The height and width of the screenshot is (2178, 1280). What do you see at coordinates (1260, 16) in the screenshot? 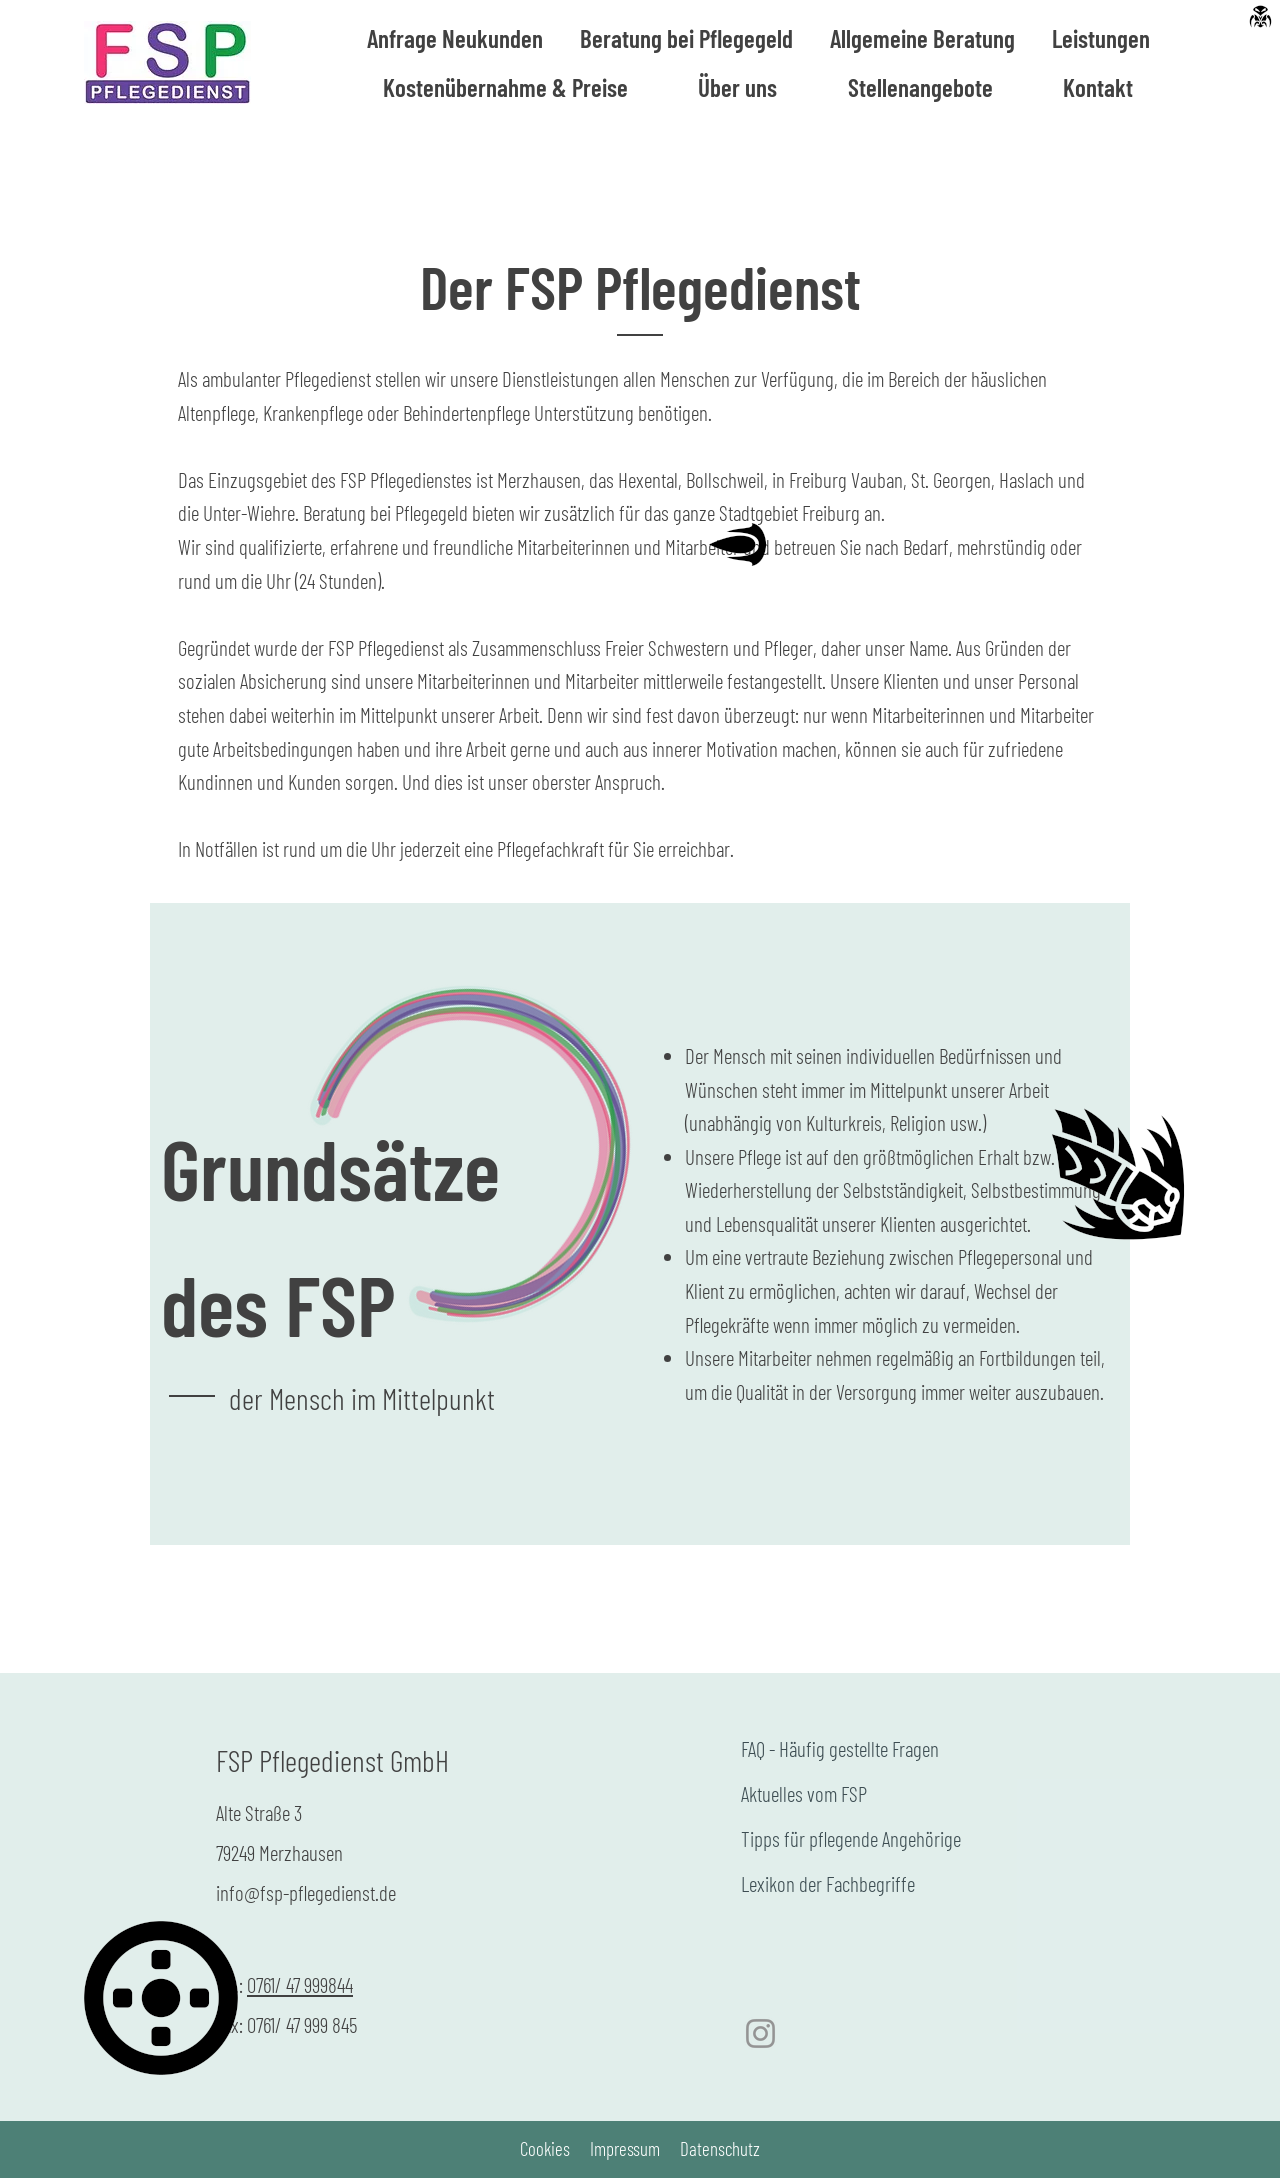
I see `indicates an alien or bug-type enemy` at bounding box center [1260, 16].